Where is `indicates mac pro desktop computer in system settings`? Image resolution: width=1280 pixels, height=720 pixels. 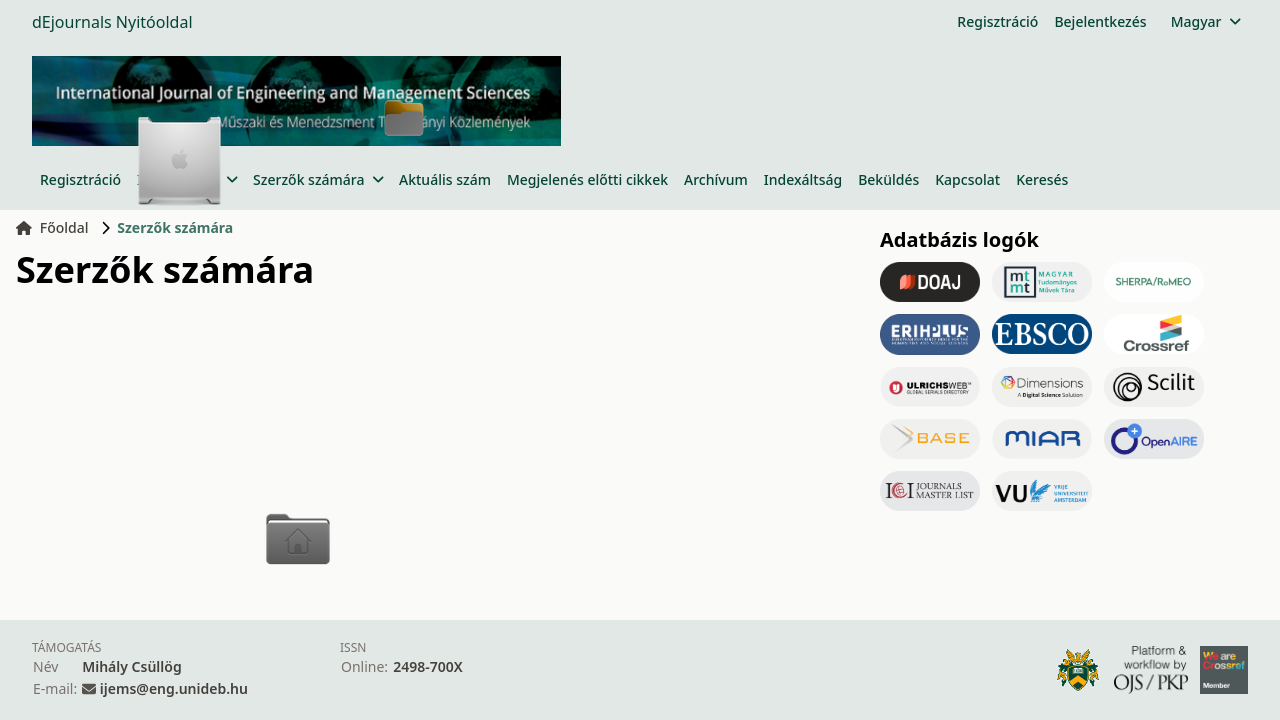 indicates mac pro desktop computer in system settings is located at coordinates (179, 161).